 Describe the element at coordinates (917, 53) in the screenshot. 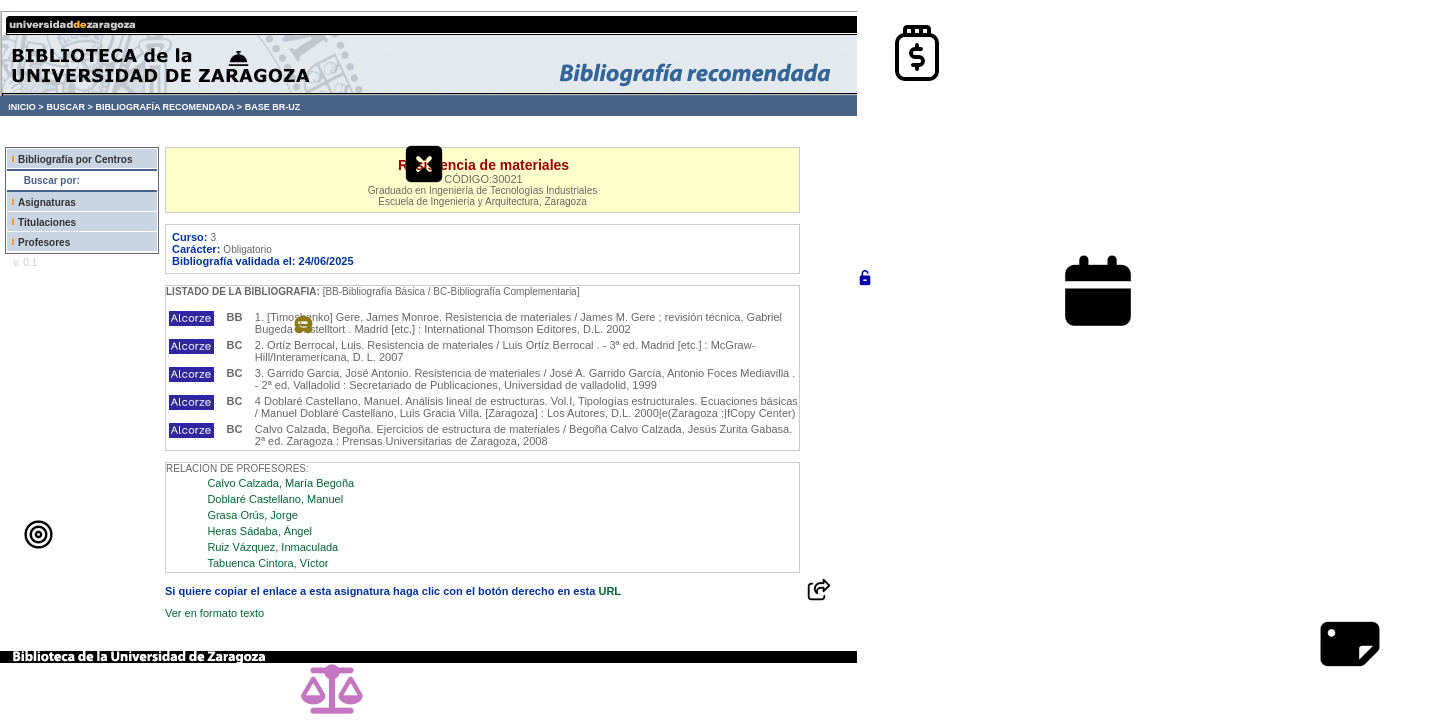

I see `leave a tip or donation` at that location.